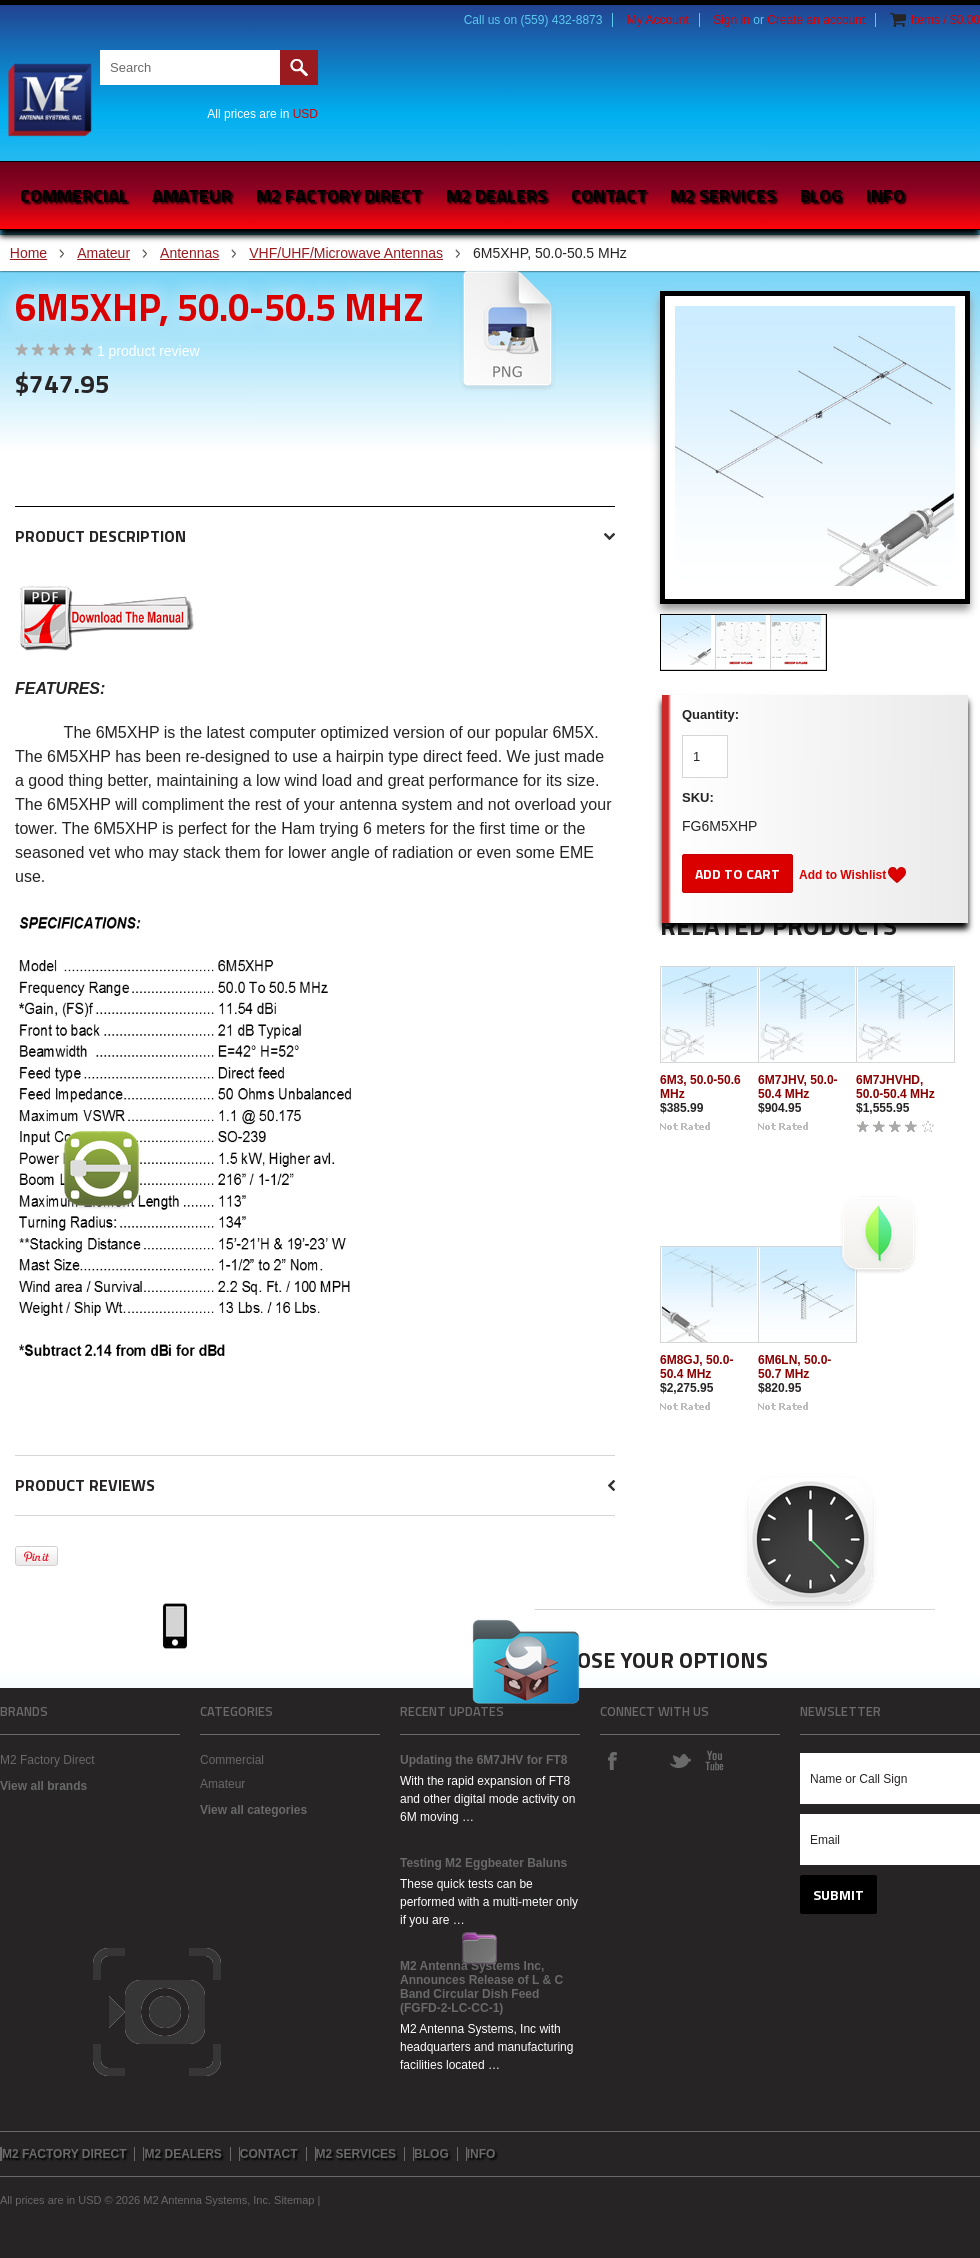 The height and width of the screenshot is (2258, 980). What do you see at coordinates (507, 330) in the screenshot?
I see `a PNG image file` at bounding box center [507, 330].